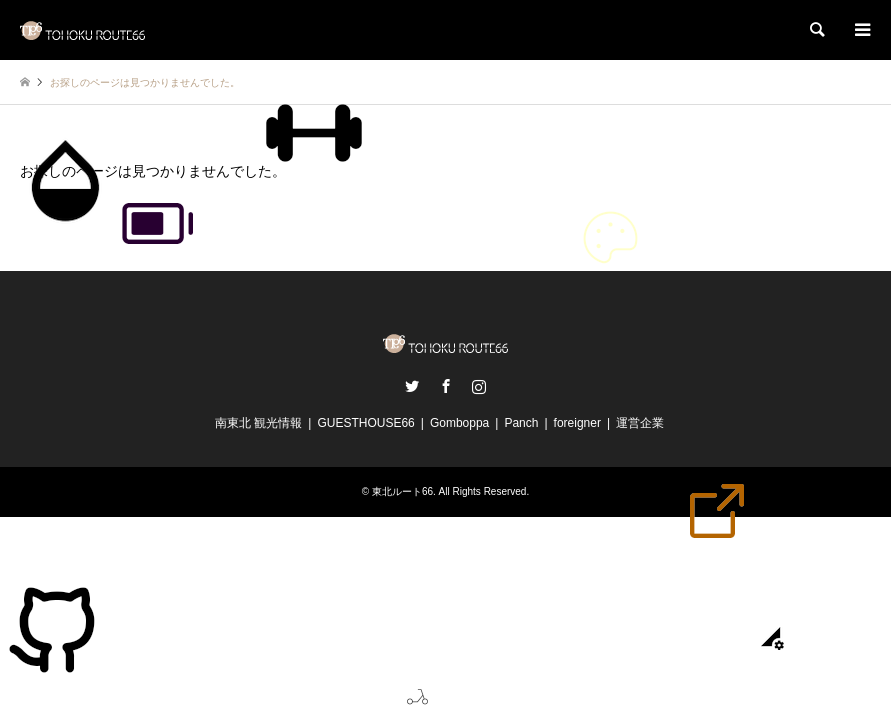 This screenshot has height=720, width=891. What do you see at coordinates (65, 180) in the screenshot?
I see `adjust transparency or opacity settings` at bounding box center [65, 180].